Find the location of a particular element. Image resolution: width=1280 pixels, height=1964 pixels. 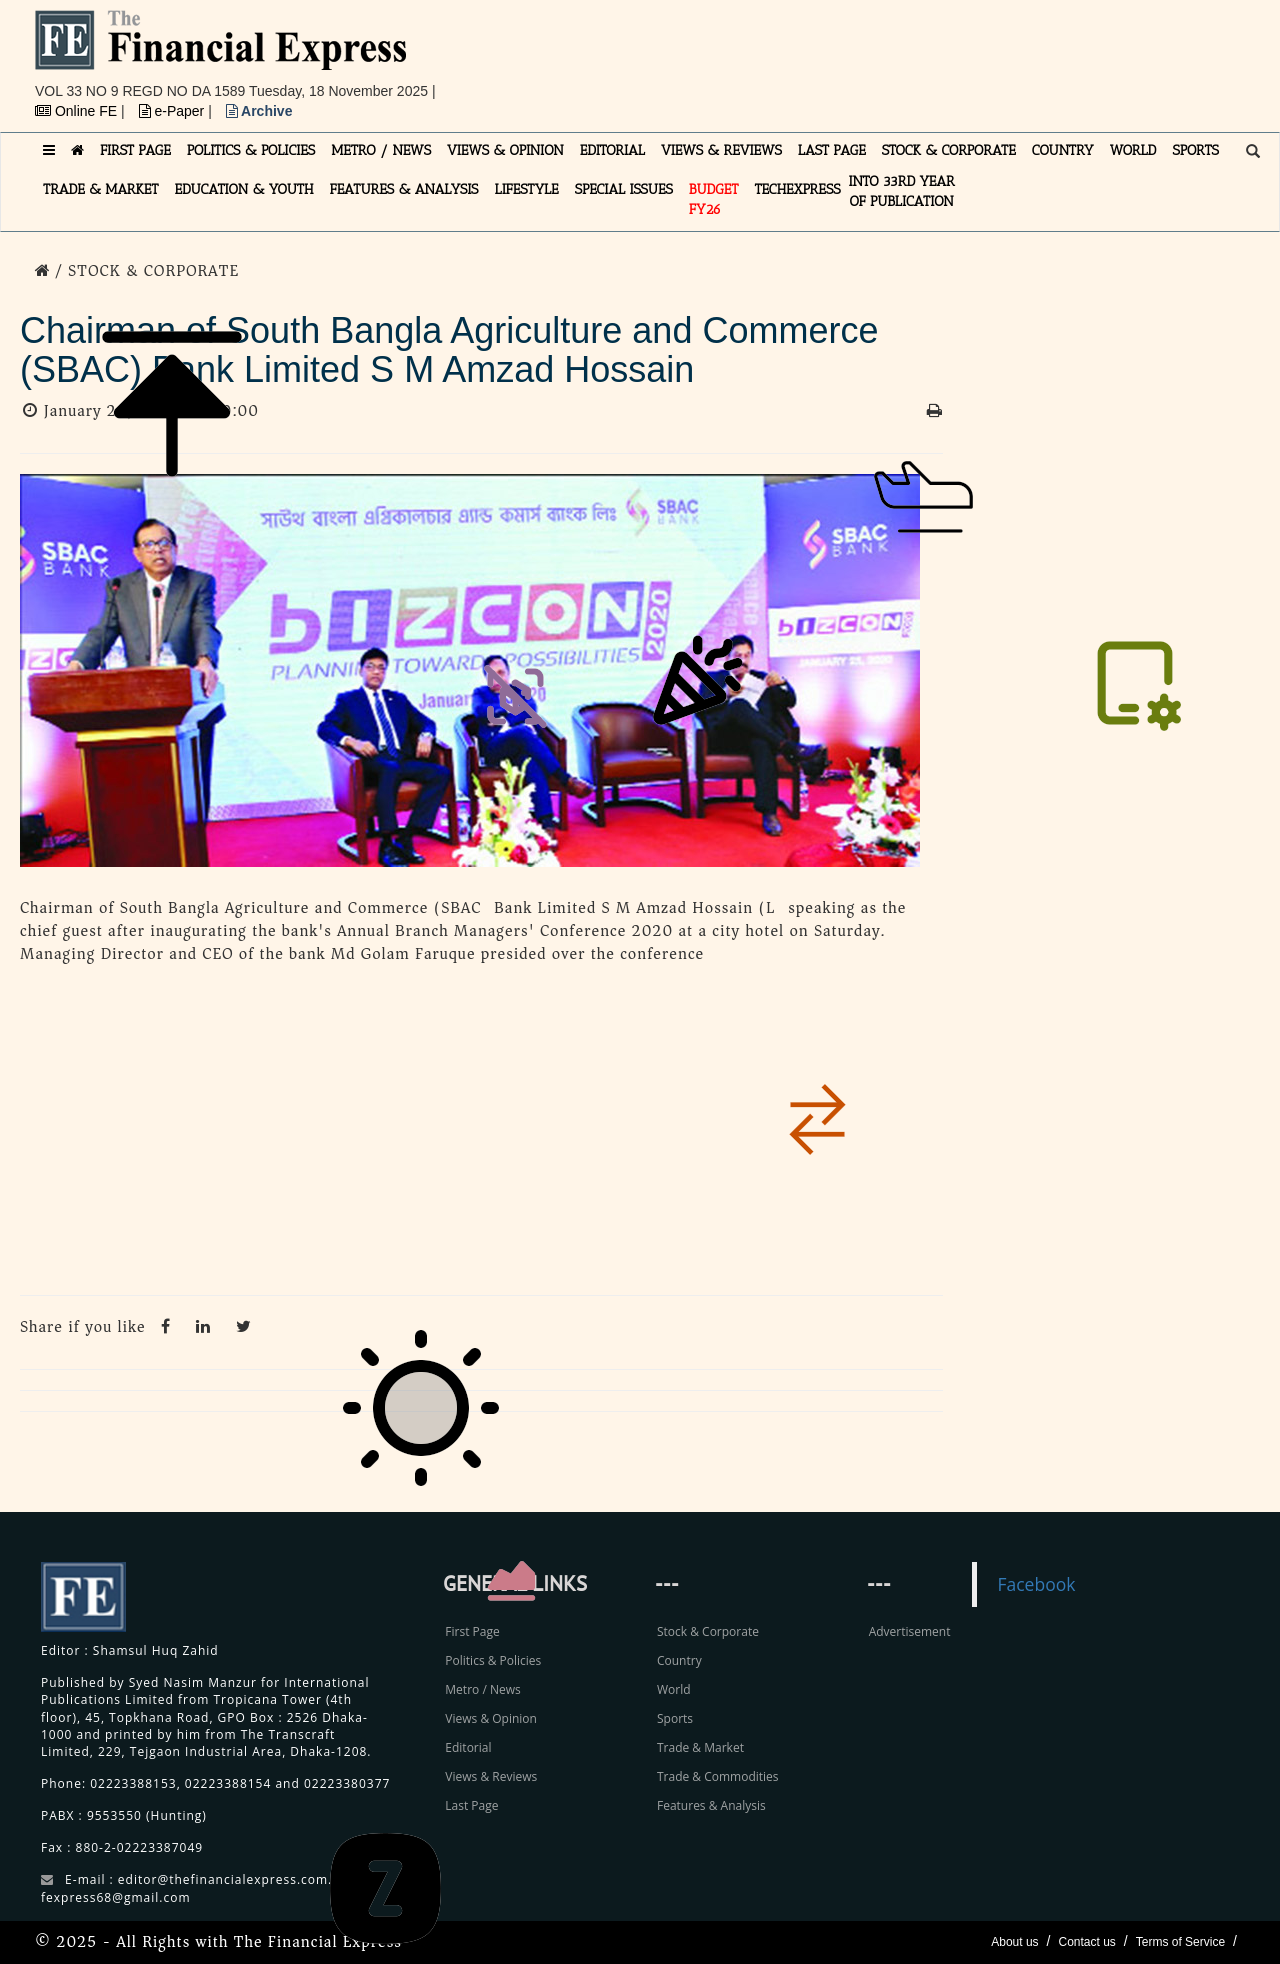

indicates flight mode is active is located at coordinates (923, 493).